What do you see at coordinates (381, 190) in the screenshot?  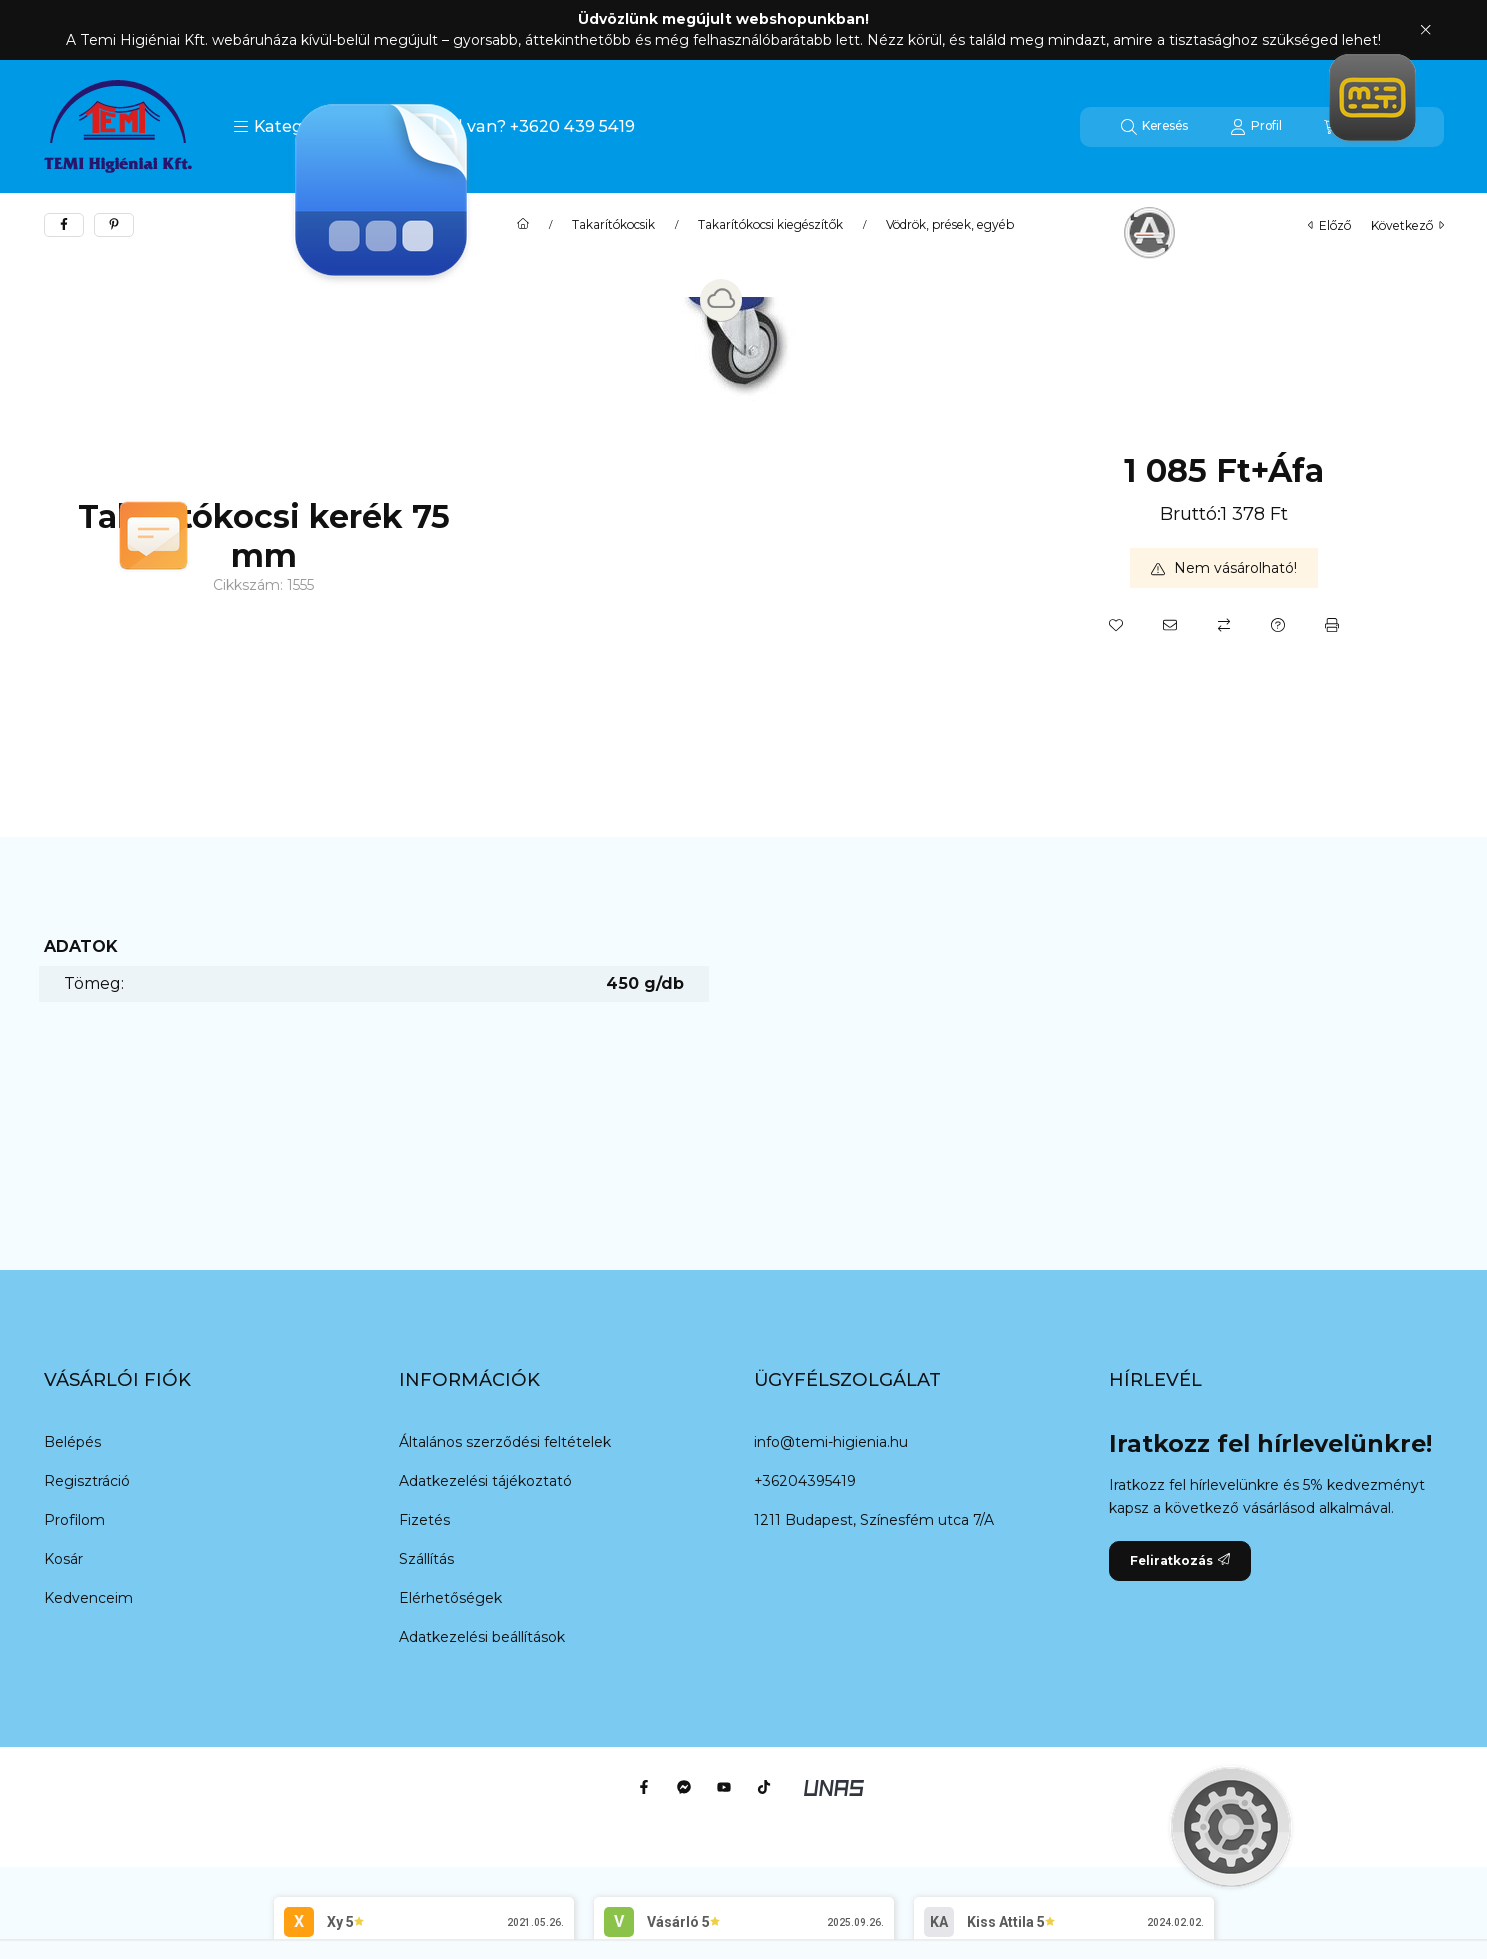 I see `access system tray settings and background applications` at bounding box center [381, 190].